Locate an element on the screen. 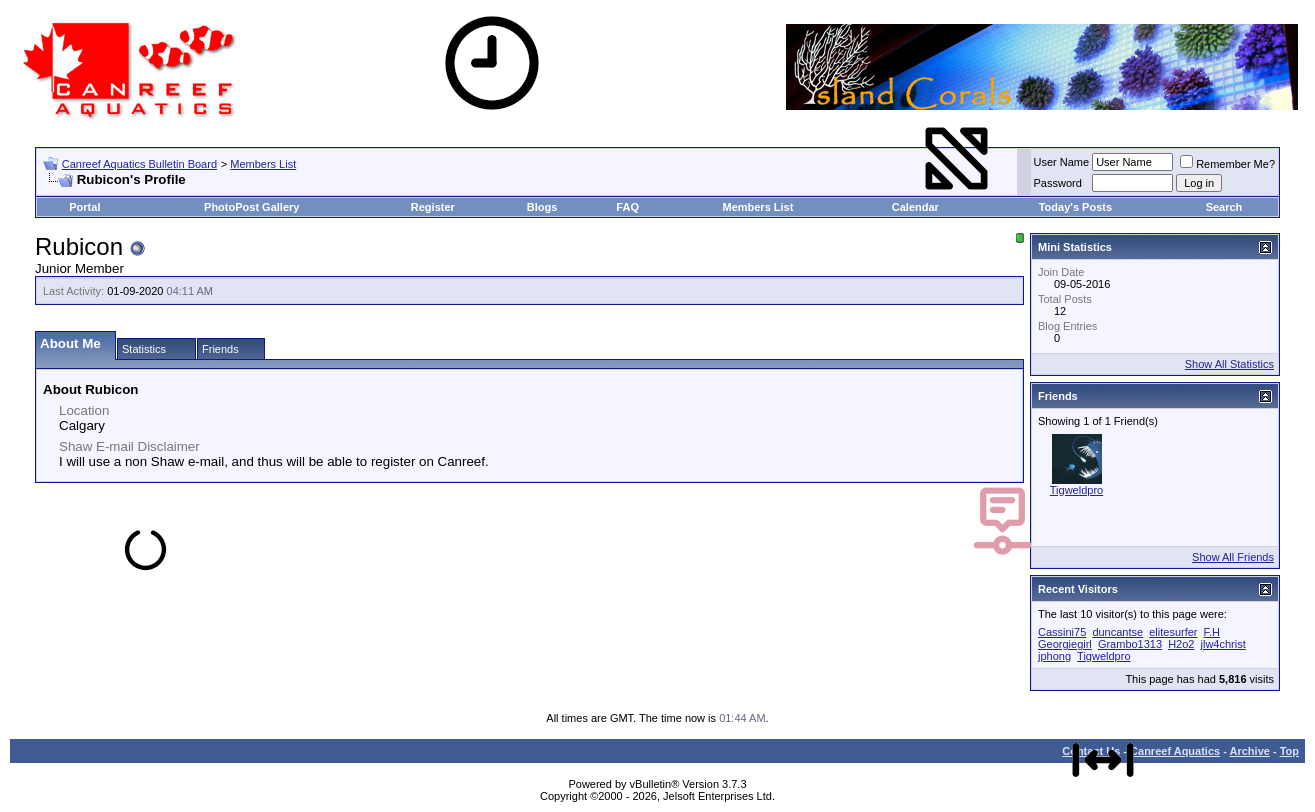 This screenshot has height=812, width=1315. view event details on timeline is located at coordinates (1002, 519).